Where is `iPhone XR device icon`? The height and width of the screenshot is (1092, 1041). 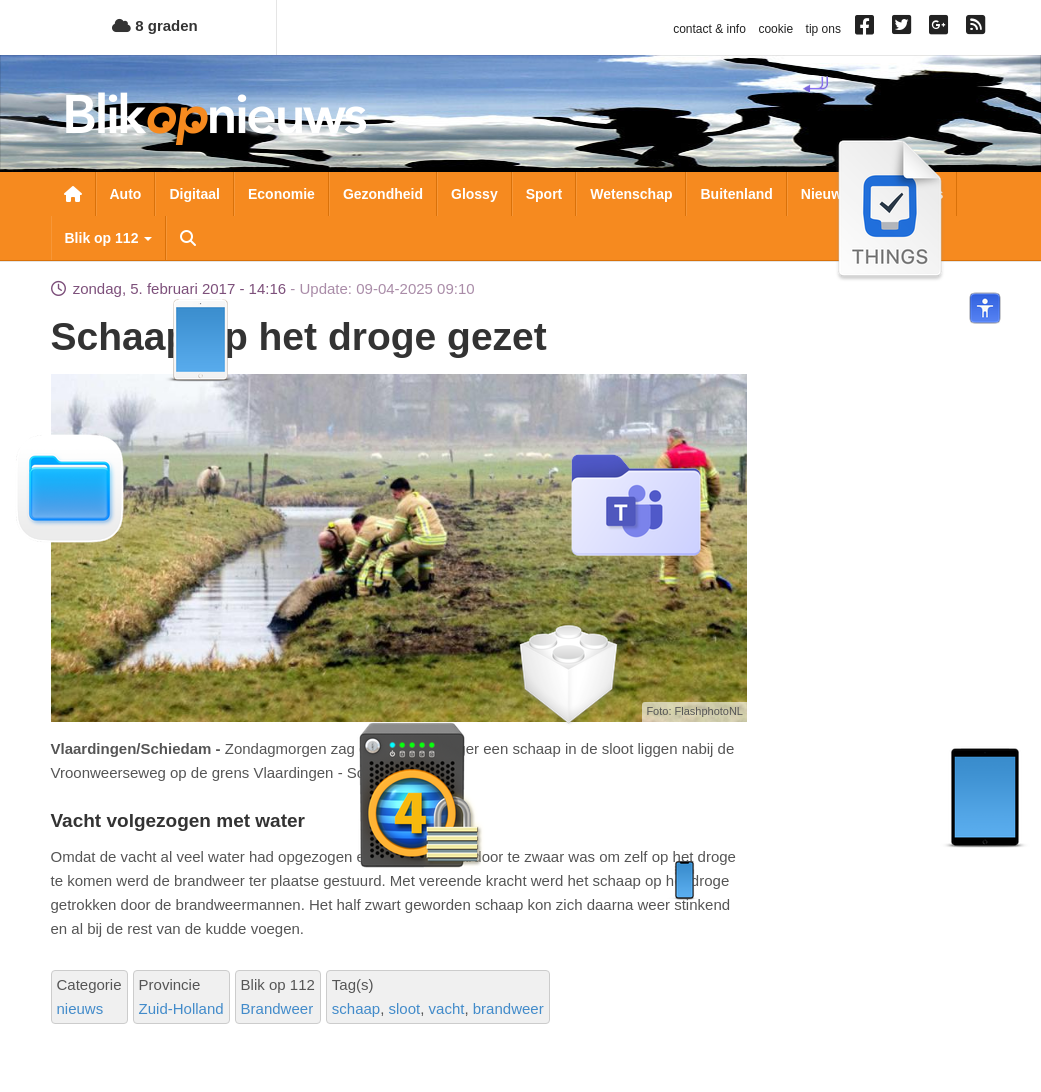
iPhone XR device icon is located at coordinates (684, 880).